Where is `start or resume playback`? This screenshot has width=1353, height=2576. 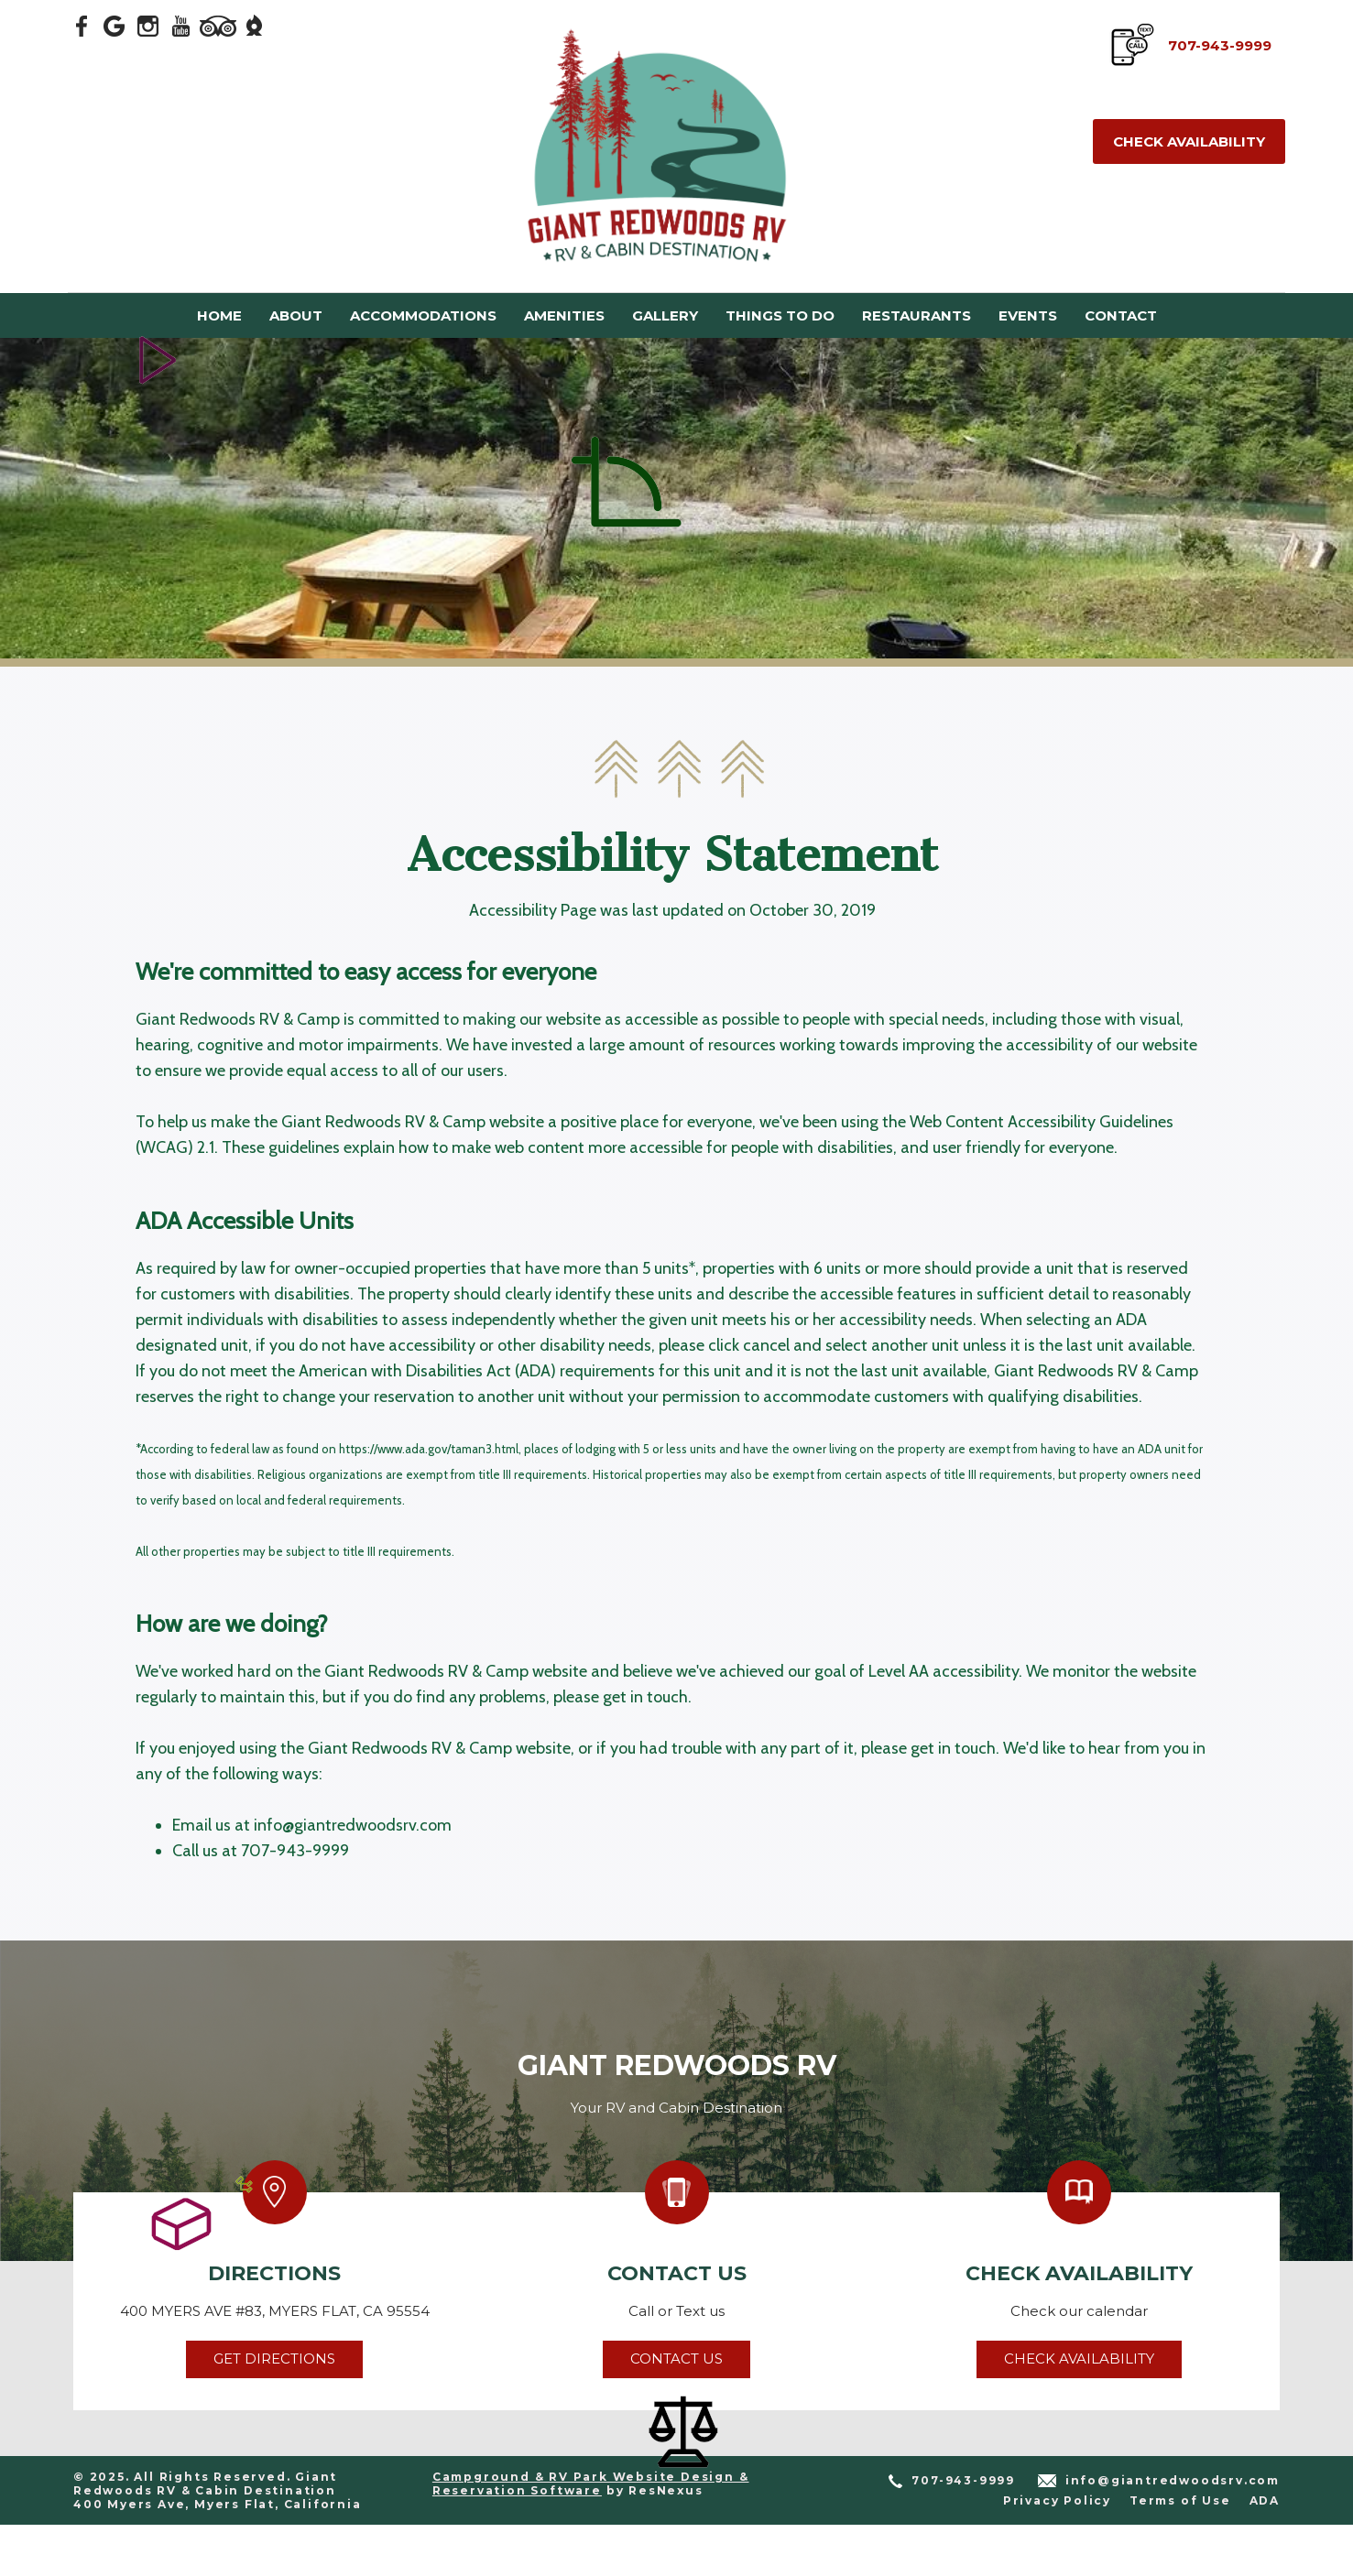 start or resume playback is located at coordinates (158, 358).